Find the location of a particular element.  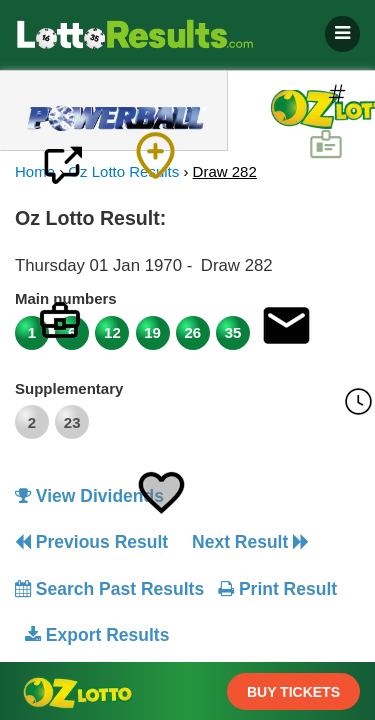

add to favorites is located at coordinates (161, 492).